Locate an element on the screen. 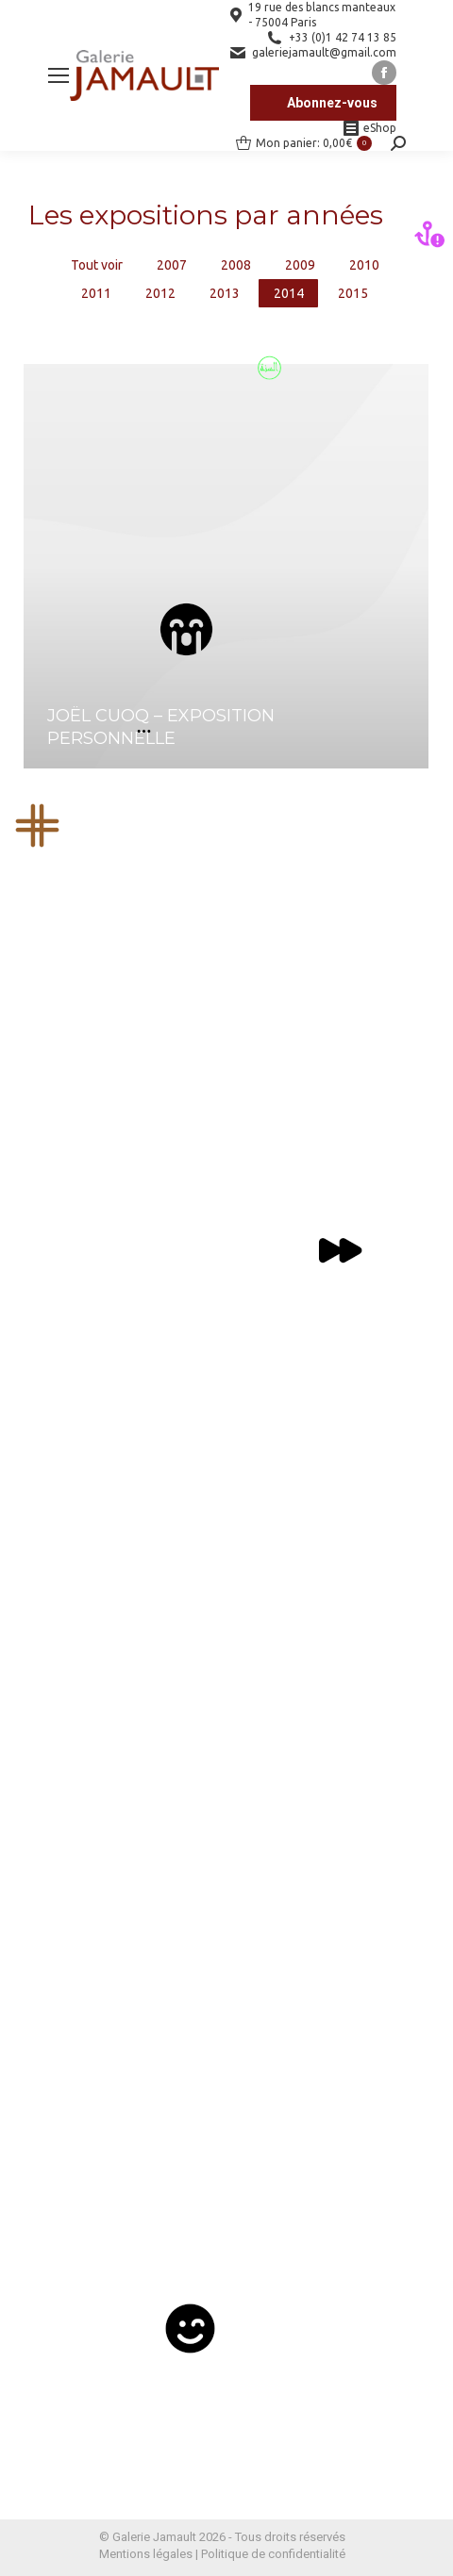 Image resolution: width=453 pixels, height=2576 pixels. open more options menu is located at coordinates (143, 731).